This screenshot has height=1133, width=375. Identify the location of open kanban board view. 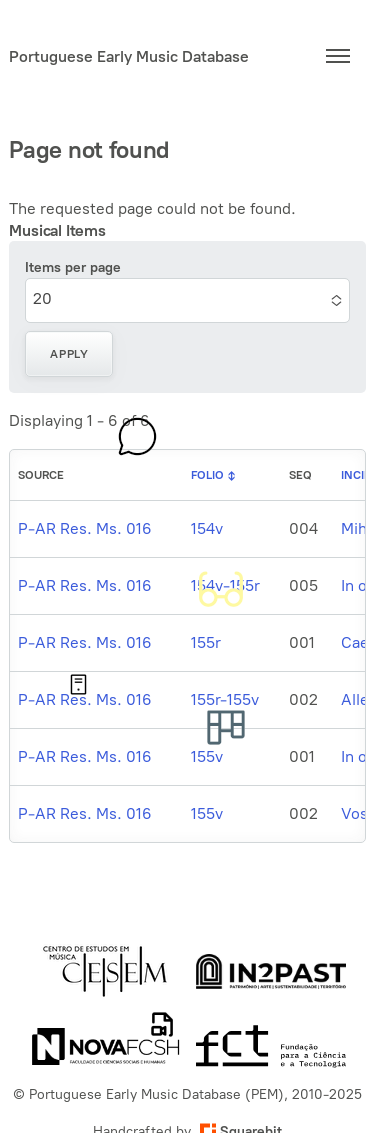
(226, 726).